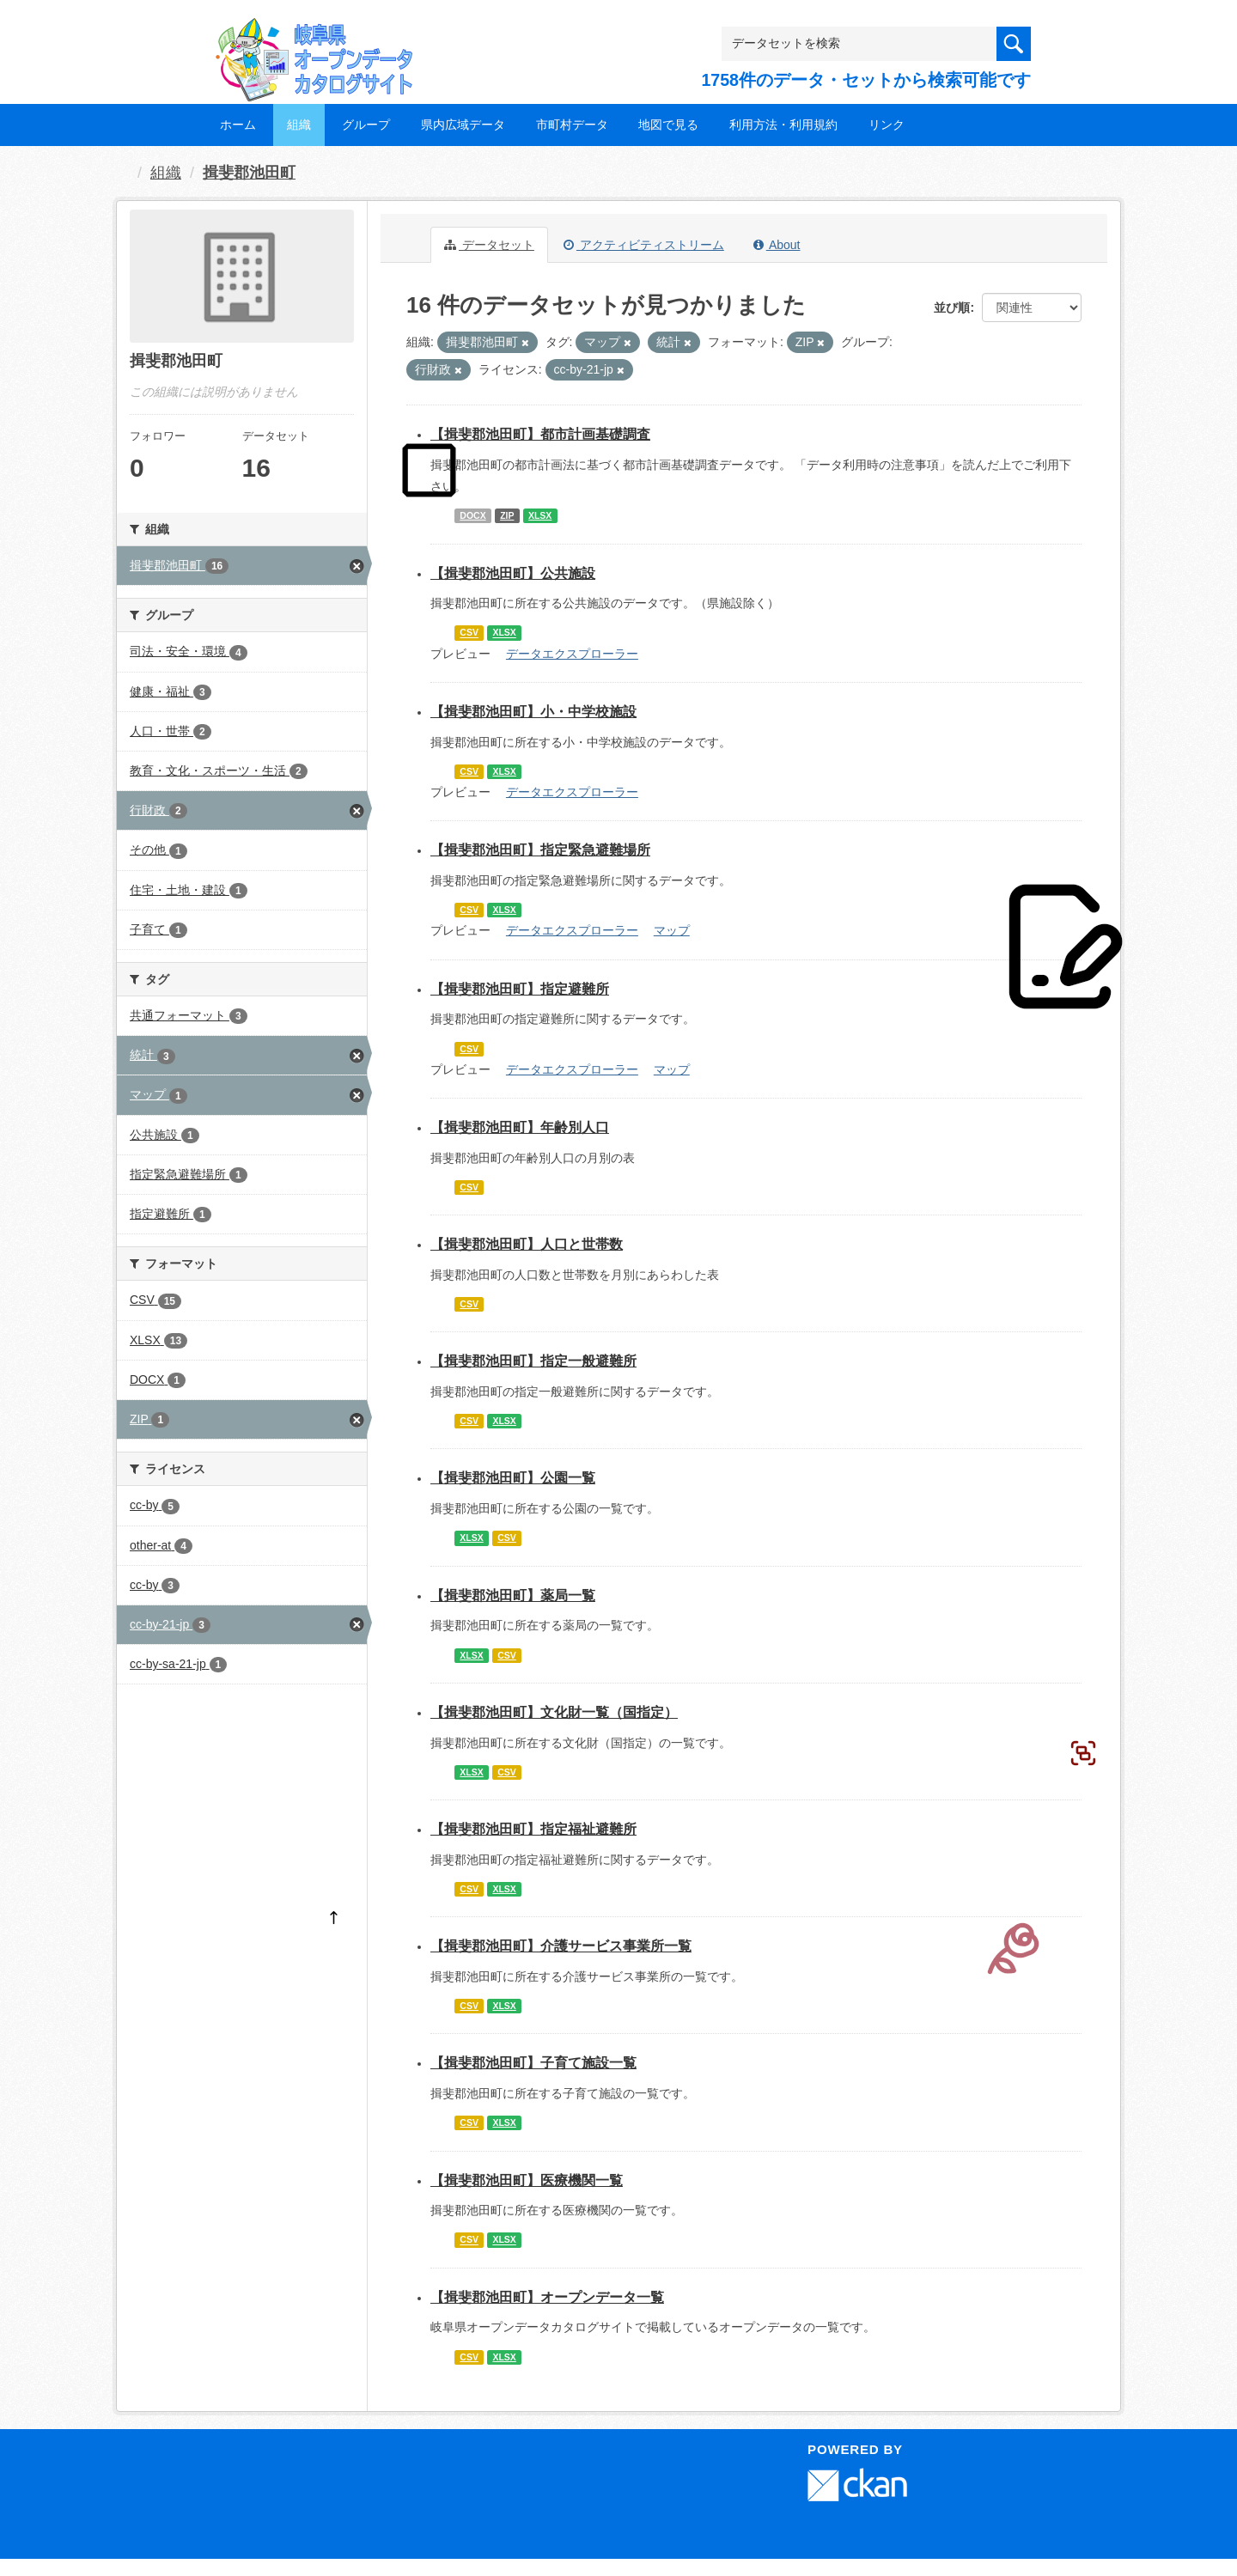 The image size is (1237, 2576). What do you see at coordinates (1013, 1948) in the screenshot?
I see `send a flower or romantic gesture` at bounding box center [1013, 1948].